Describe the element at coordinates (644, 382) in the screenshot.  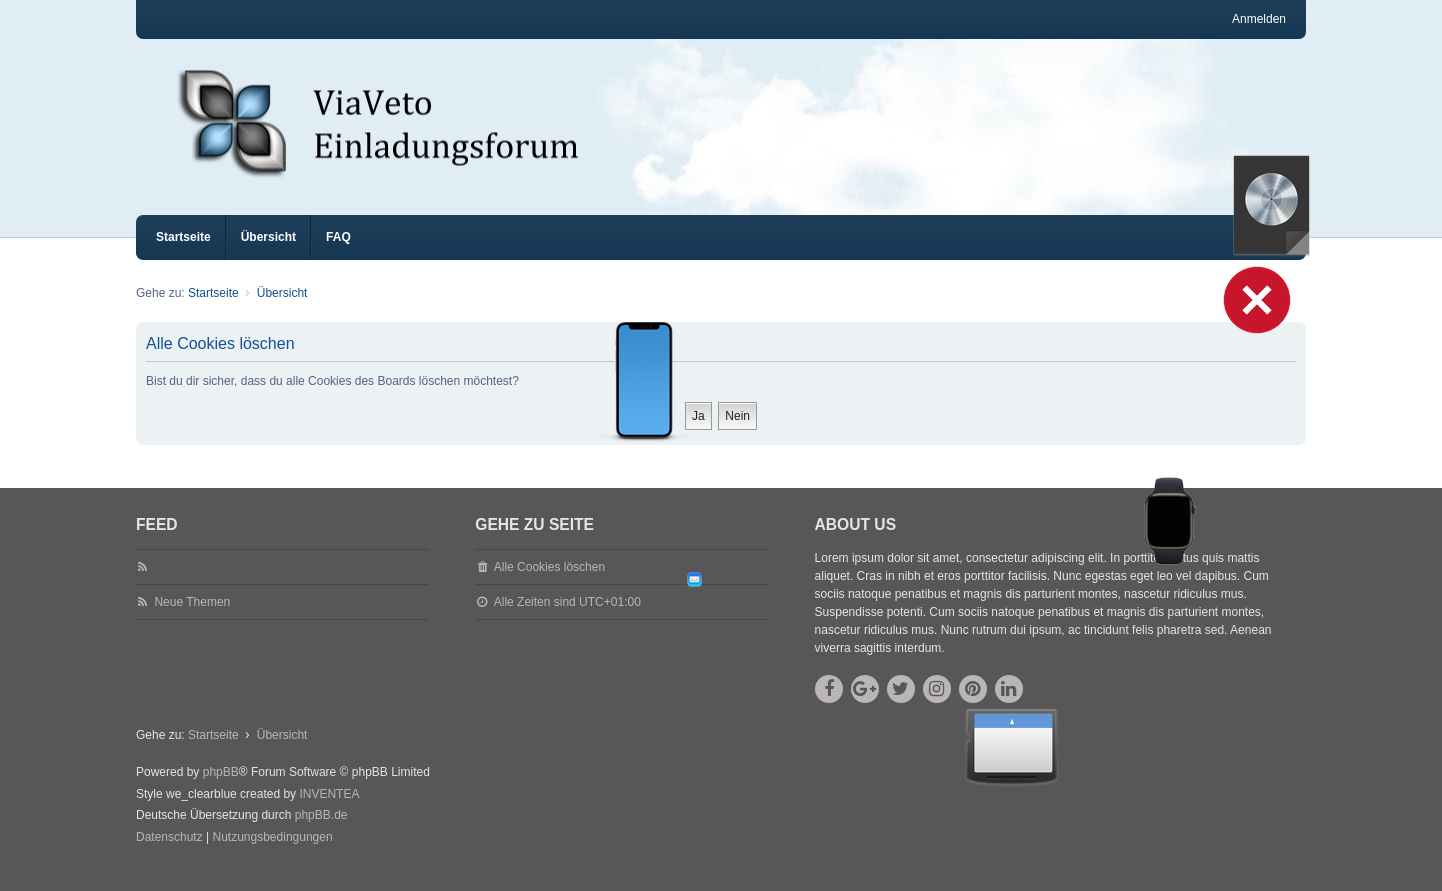
I see `indicates a connected iPhone device` at that location.